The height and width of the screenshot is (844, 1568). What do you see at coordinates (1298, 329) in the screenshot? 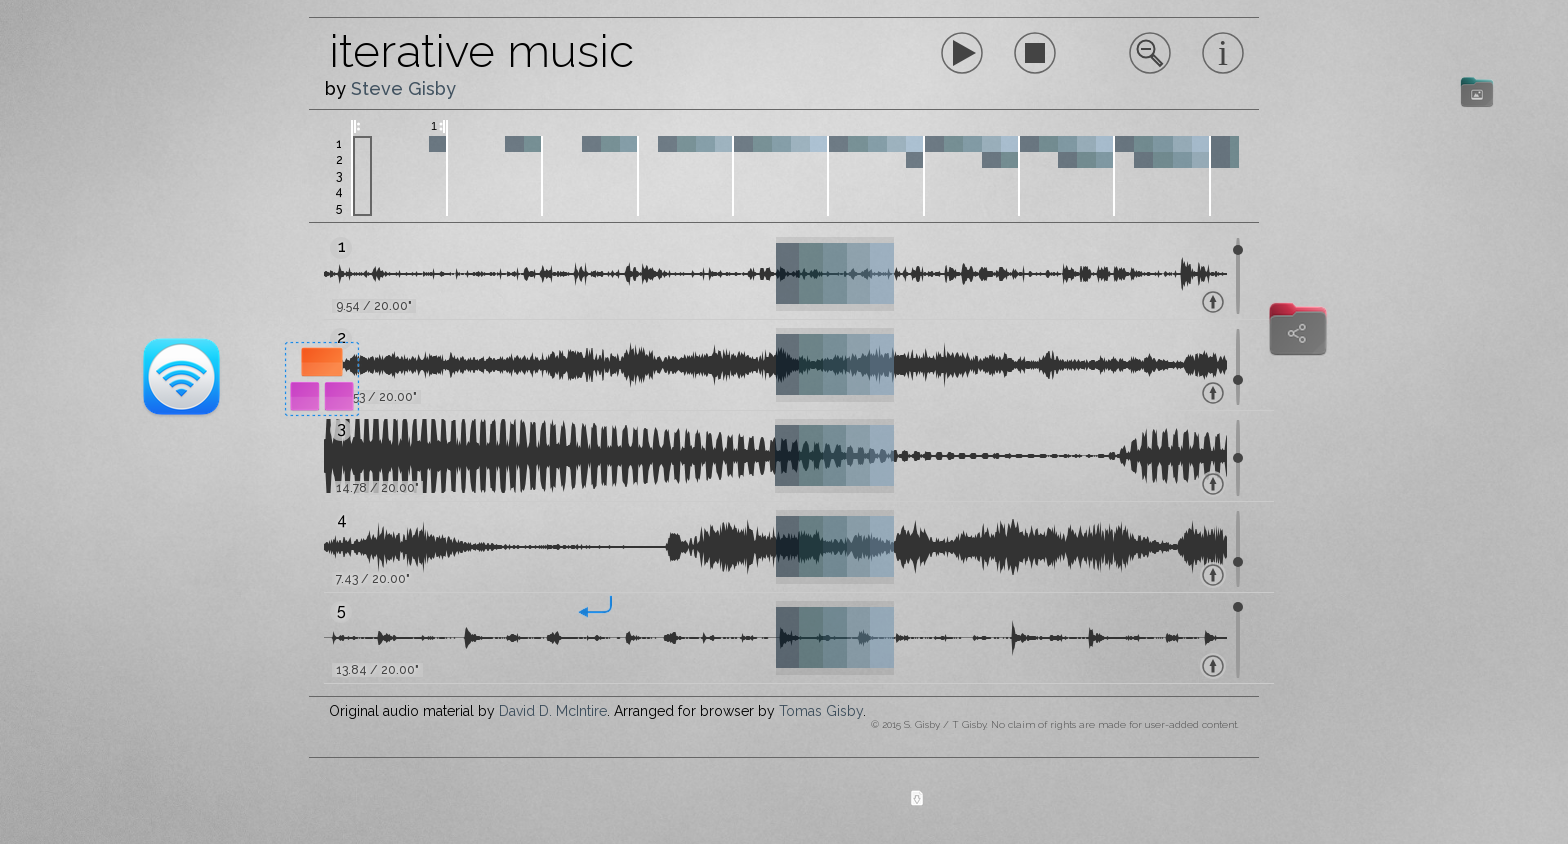
I see `access your public shared files folder` at bounding box center [1298, 329].